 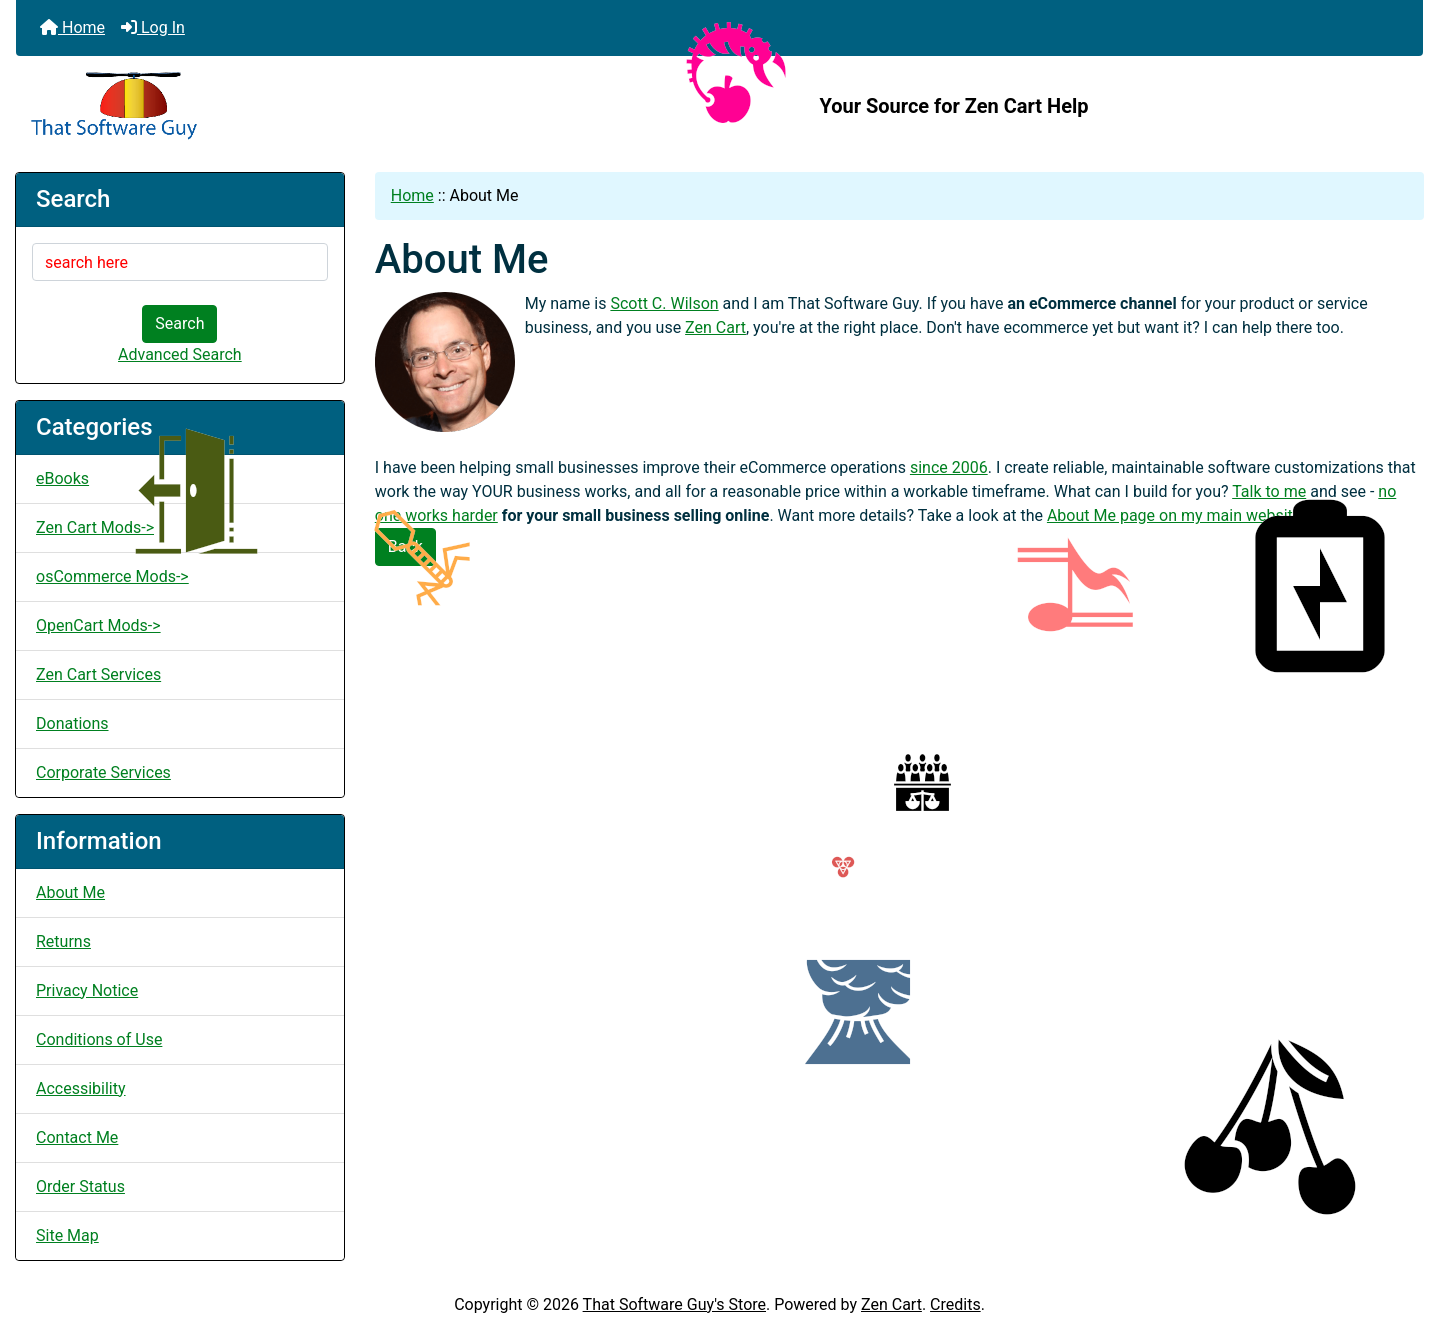 I want to click on indicates bonus or reward in a game, so click(x=1270, y=1124).